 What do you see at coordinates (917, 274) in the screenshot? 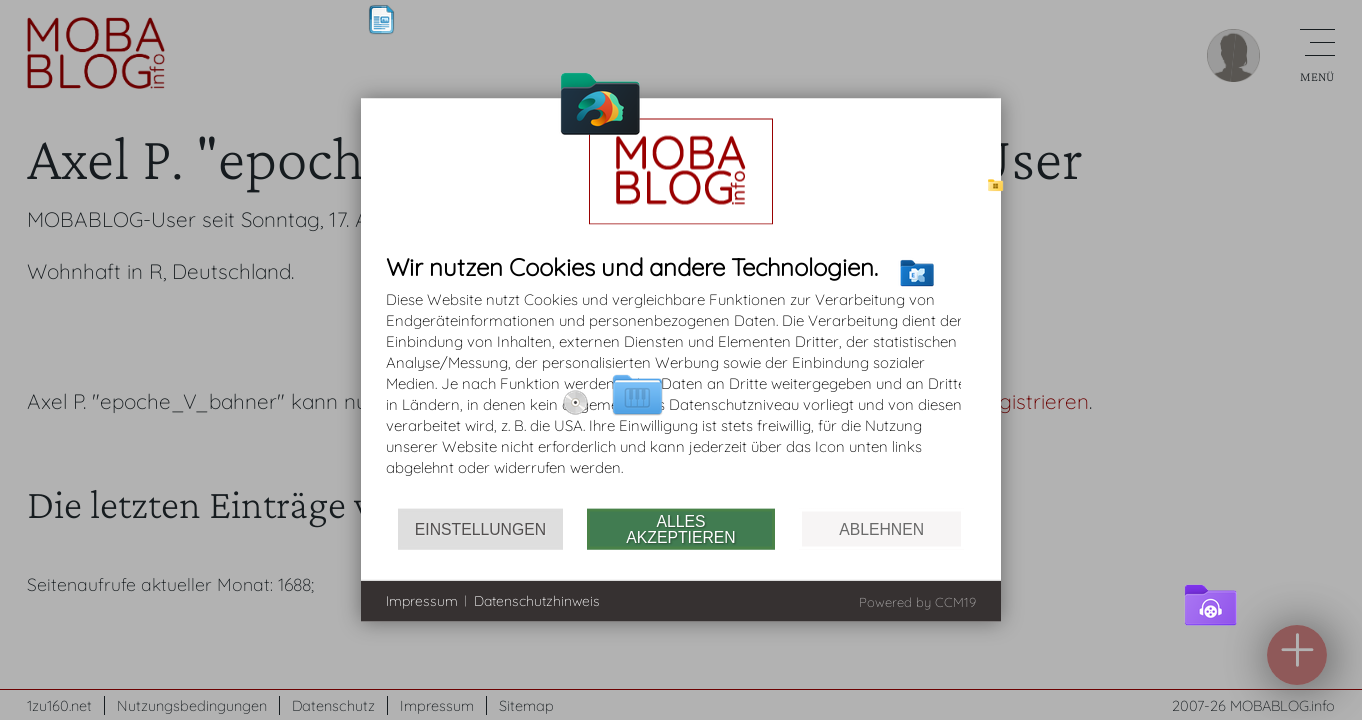
I see `open microsoft exchange folder` at bounding box center [917, 274].